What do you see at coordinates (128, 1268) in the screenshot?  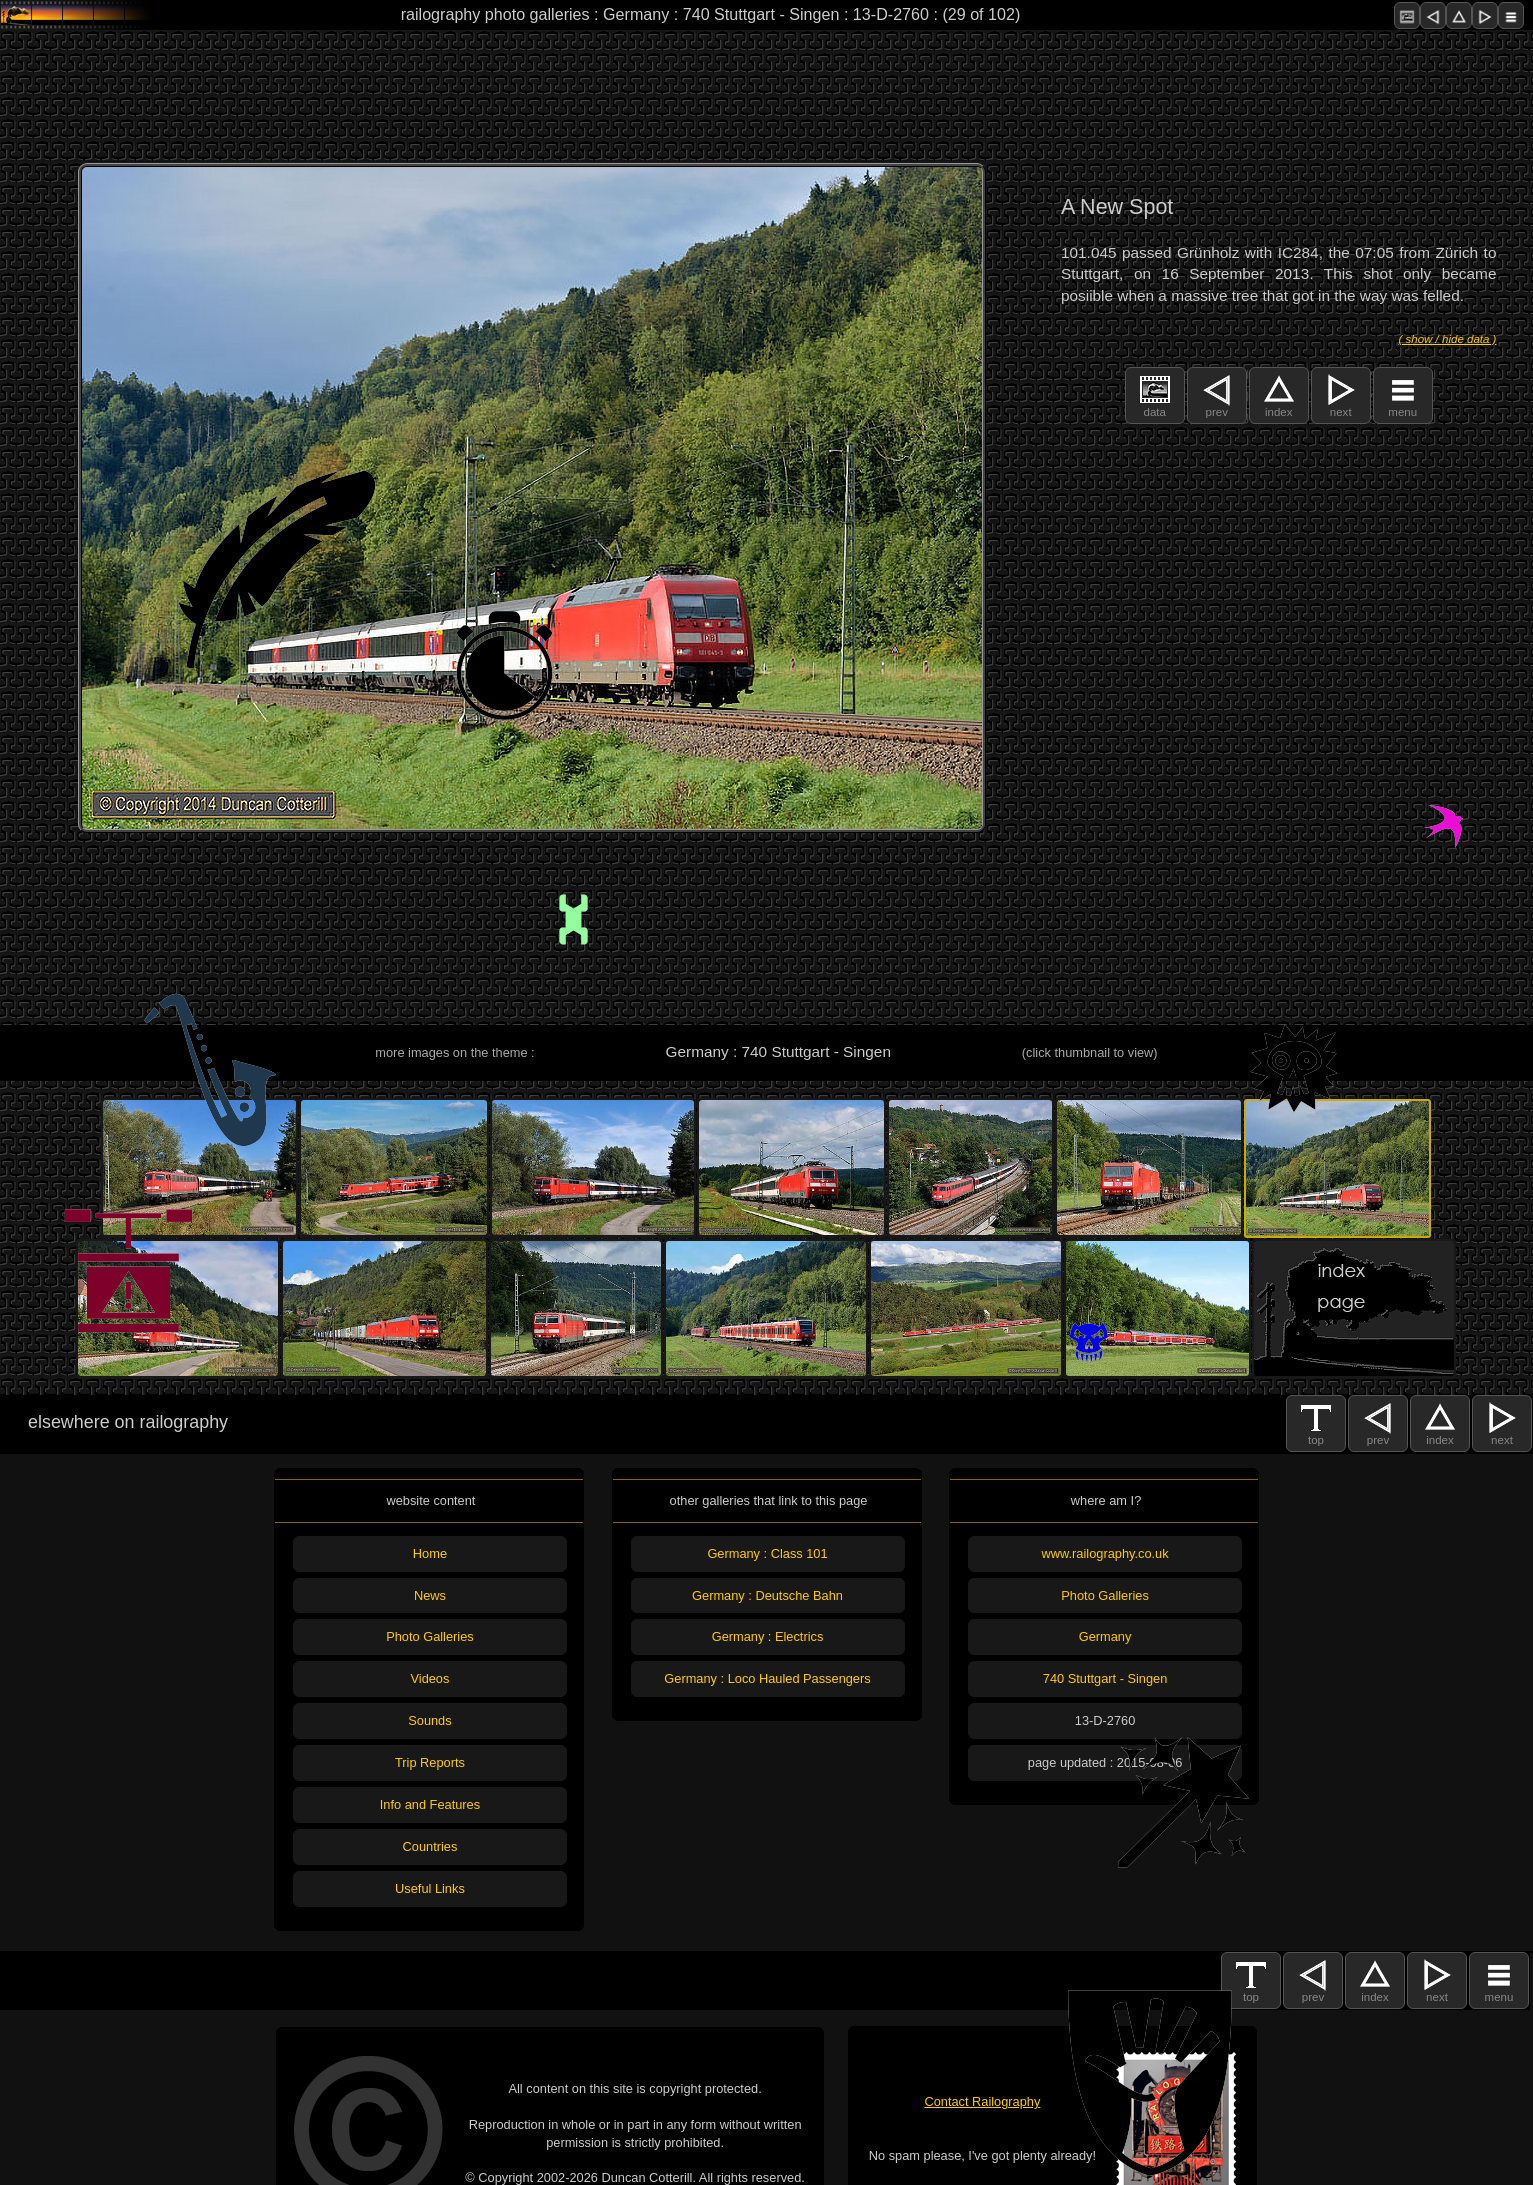 I see `trigger an explosive or demolition action in-game` at bounding box center [128, 1268].